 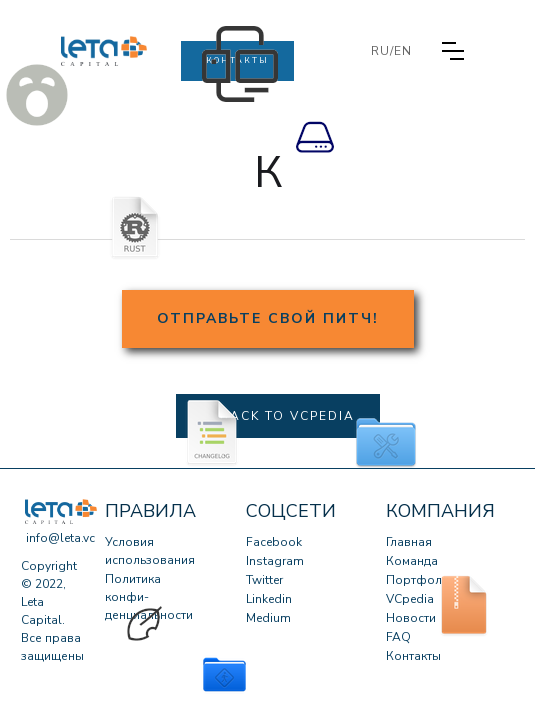 What do you see at coordinates (464, 606) in the screenshot?
I see `open a compressed archive file` at bounding box center [464, 606].